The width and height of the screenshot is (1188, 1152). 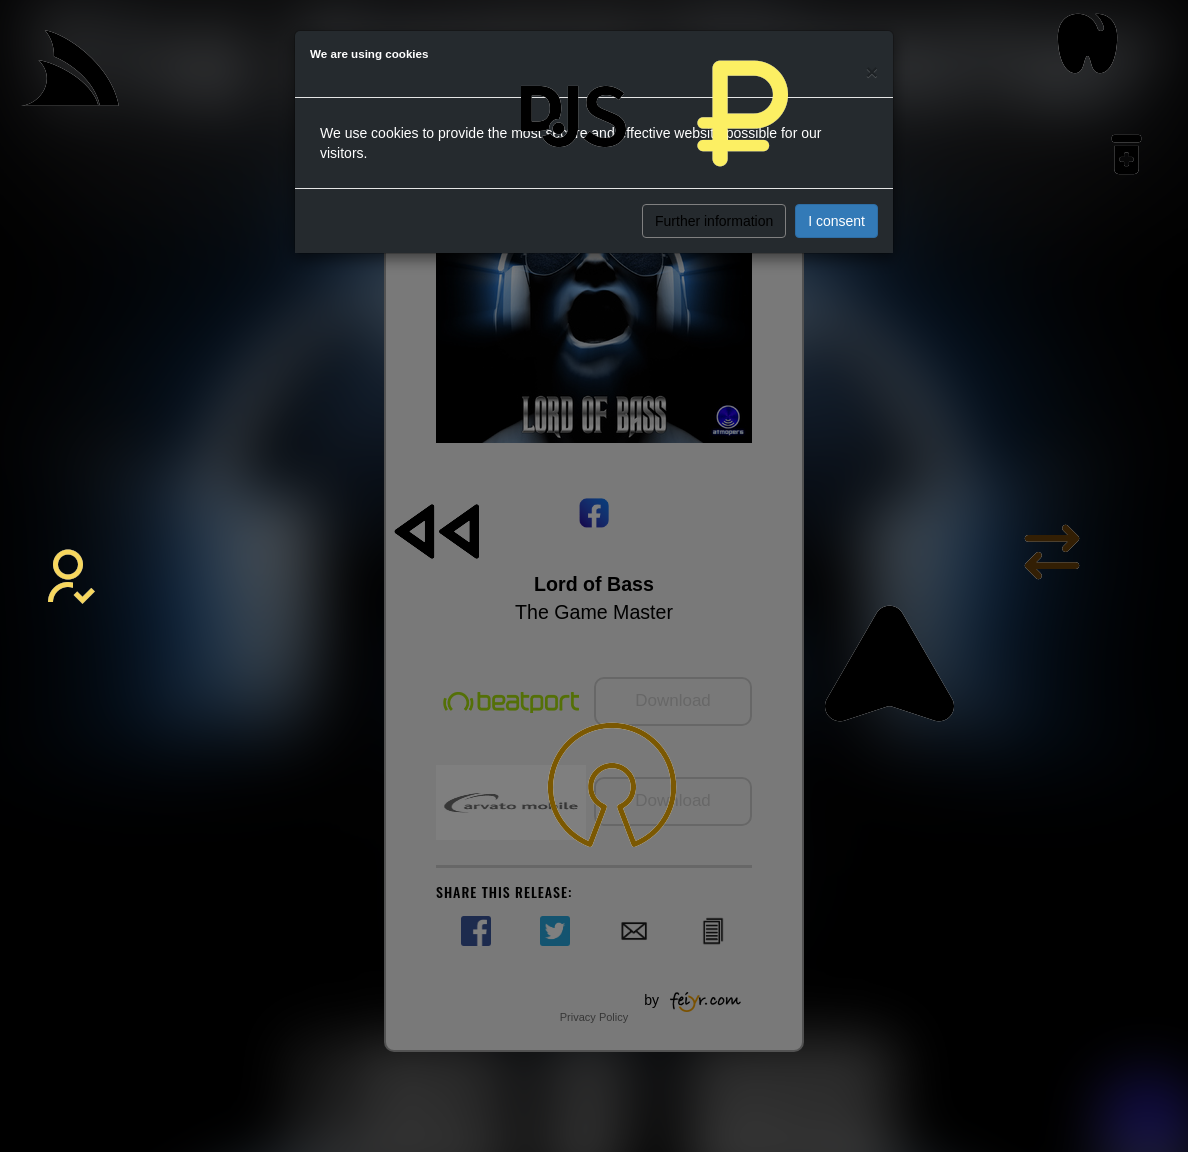 I want to click on spaceship brand logo, so click(x=889, y=663).